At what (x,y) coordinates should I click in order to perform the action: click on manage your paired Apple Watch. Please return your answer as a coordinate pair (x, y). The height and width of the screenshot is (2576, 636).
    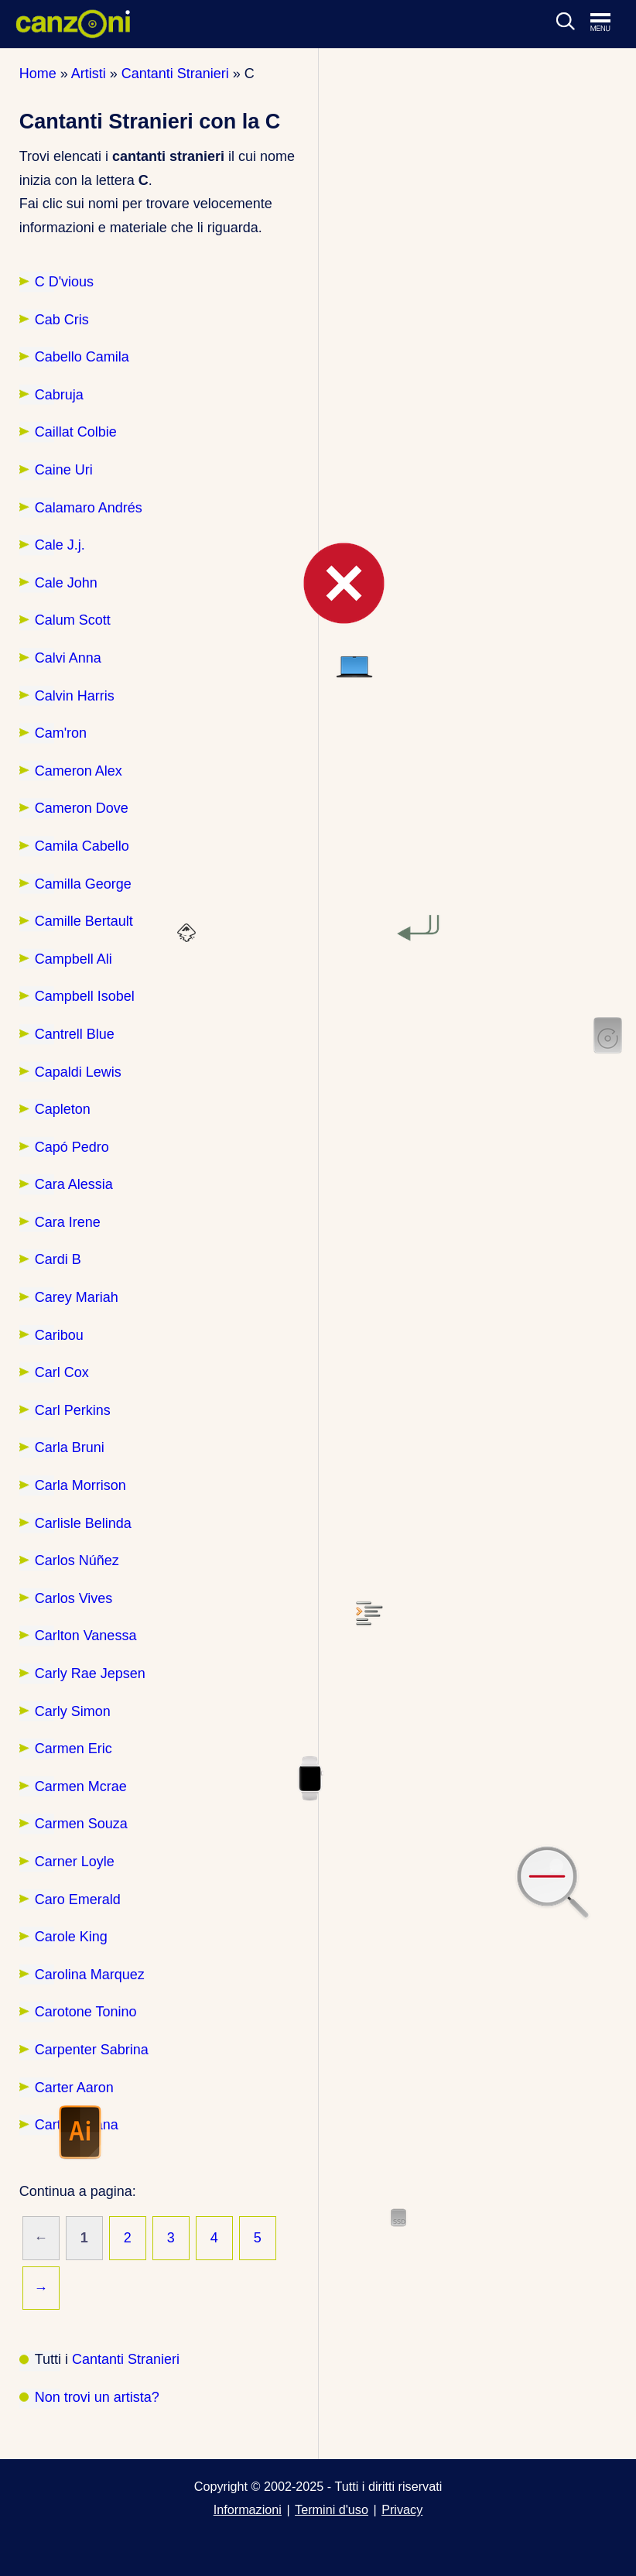
    Looking at the image, I should click on (309, 1778).